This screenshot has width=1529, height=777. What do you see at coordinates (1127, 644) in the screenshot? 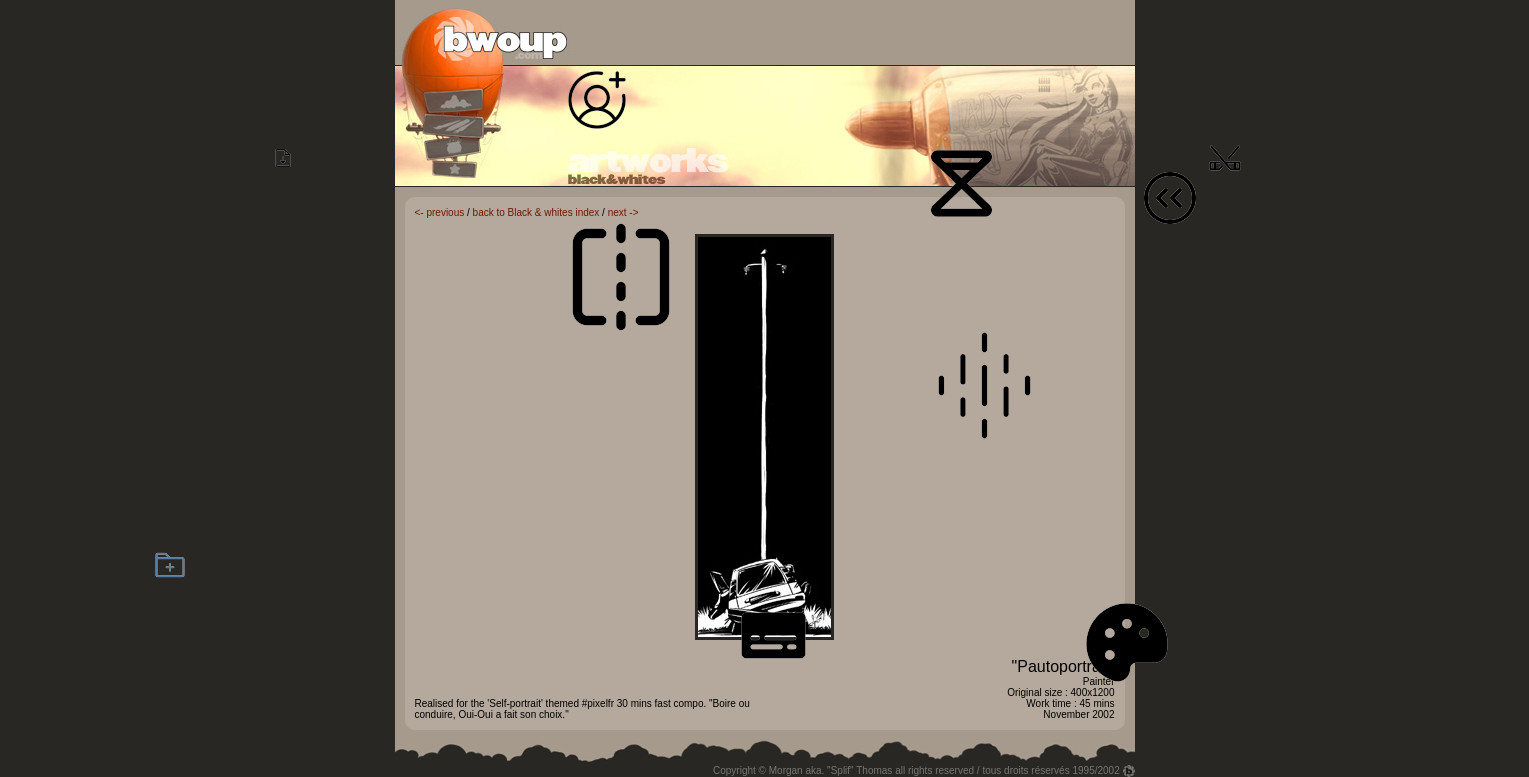
I see `open color or theme settings` at bounding box center [1127, 644].